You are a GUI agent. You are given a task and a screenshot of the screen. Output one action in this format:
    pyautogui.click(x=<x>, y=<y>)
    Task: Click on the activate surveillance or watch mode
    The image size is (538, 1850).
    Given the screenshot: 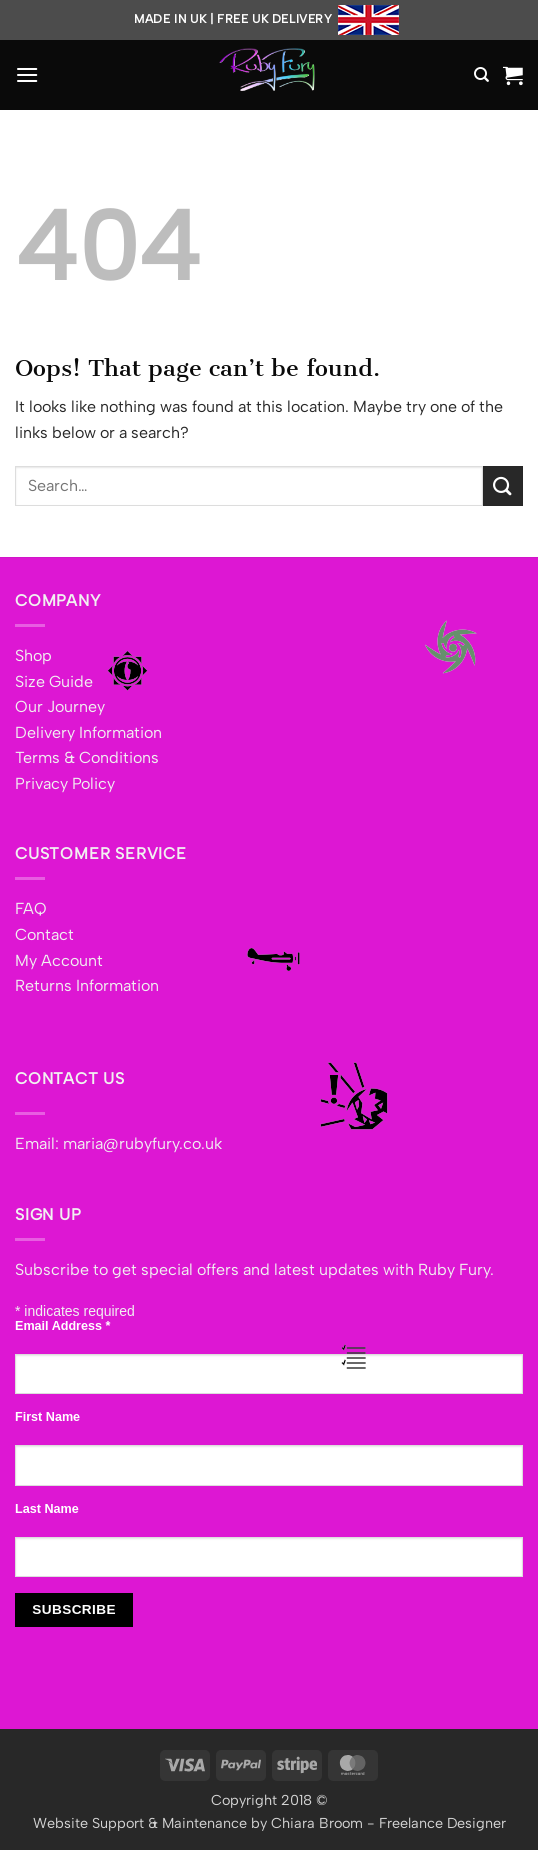 What is the action you would take?
    pyautogui.click(x=127, y=670)
    